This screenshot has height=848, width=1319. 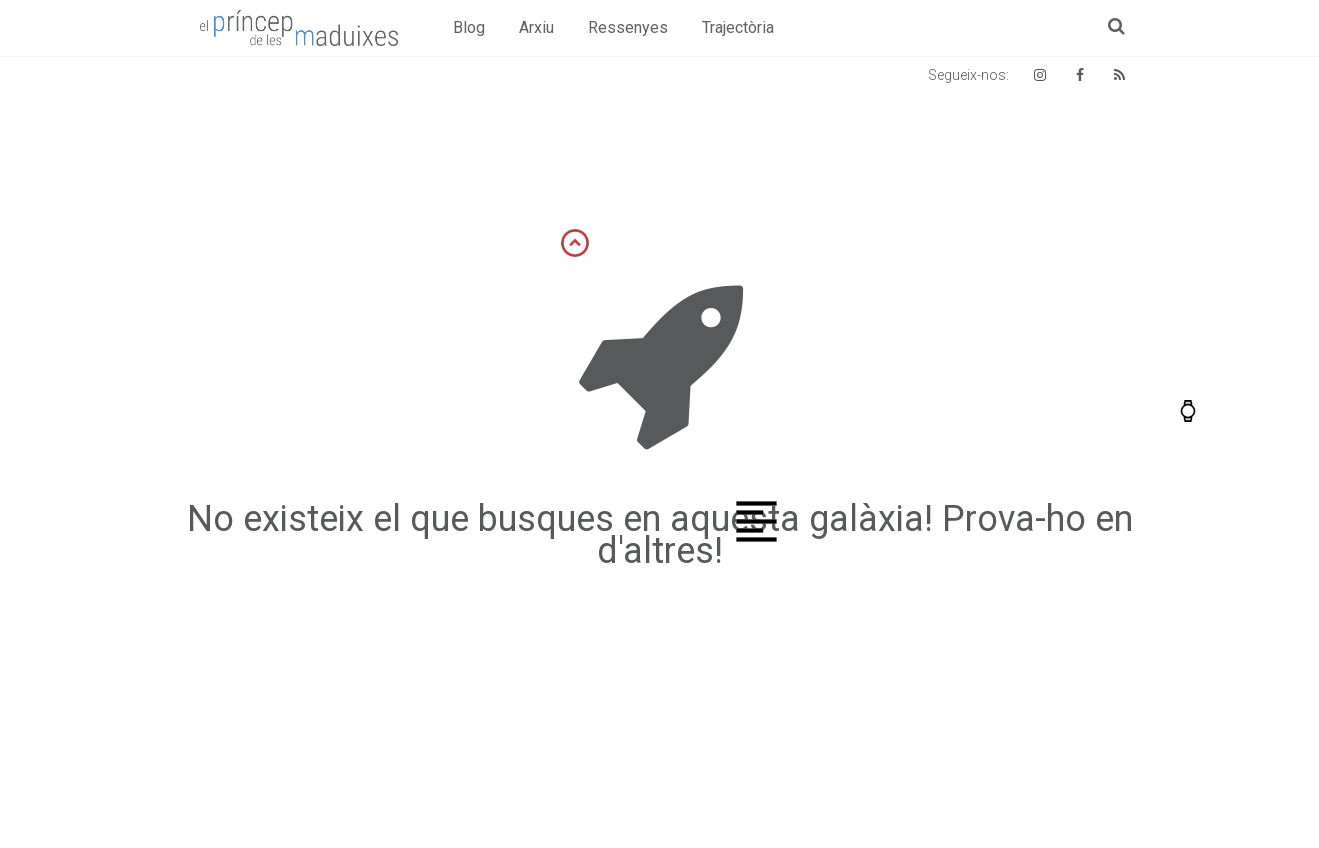 I want to click on scroll up or return to top of page, so click(x=575, y=243).